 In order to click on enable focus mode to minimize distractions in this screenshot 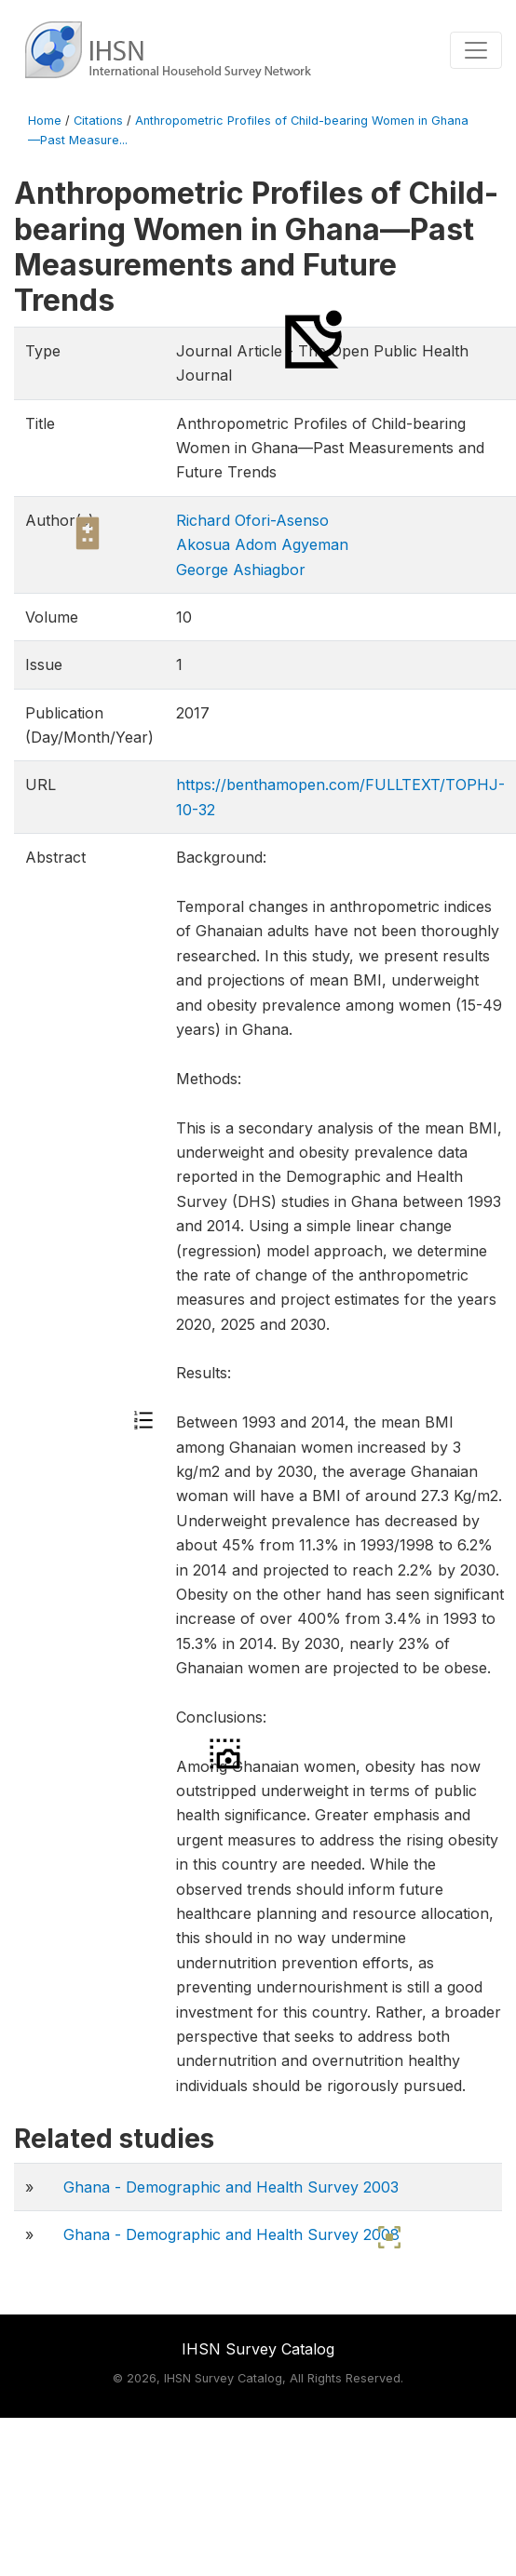, I will do `click(389, 2237)`.